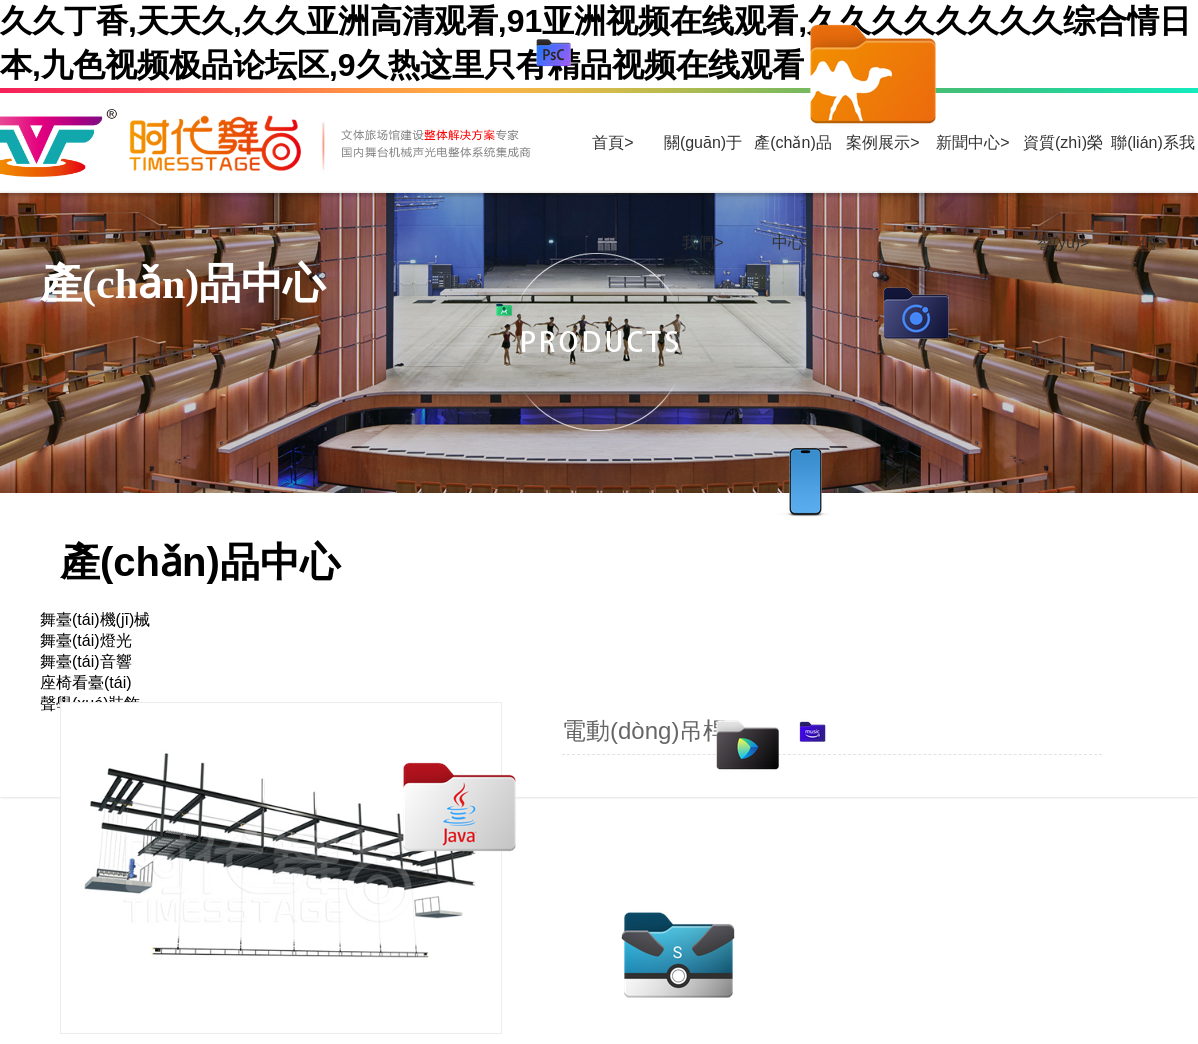 The width and height of the screenshot is (1198, 1044). I want to click on folder for storing pokémon great ball-related files, so click(678, 958).